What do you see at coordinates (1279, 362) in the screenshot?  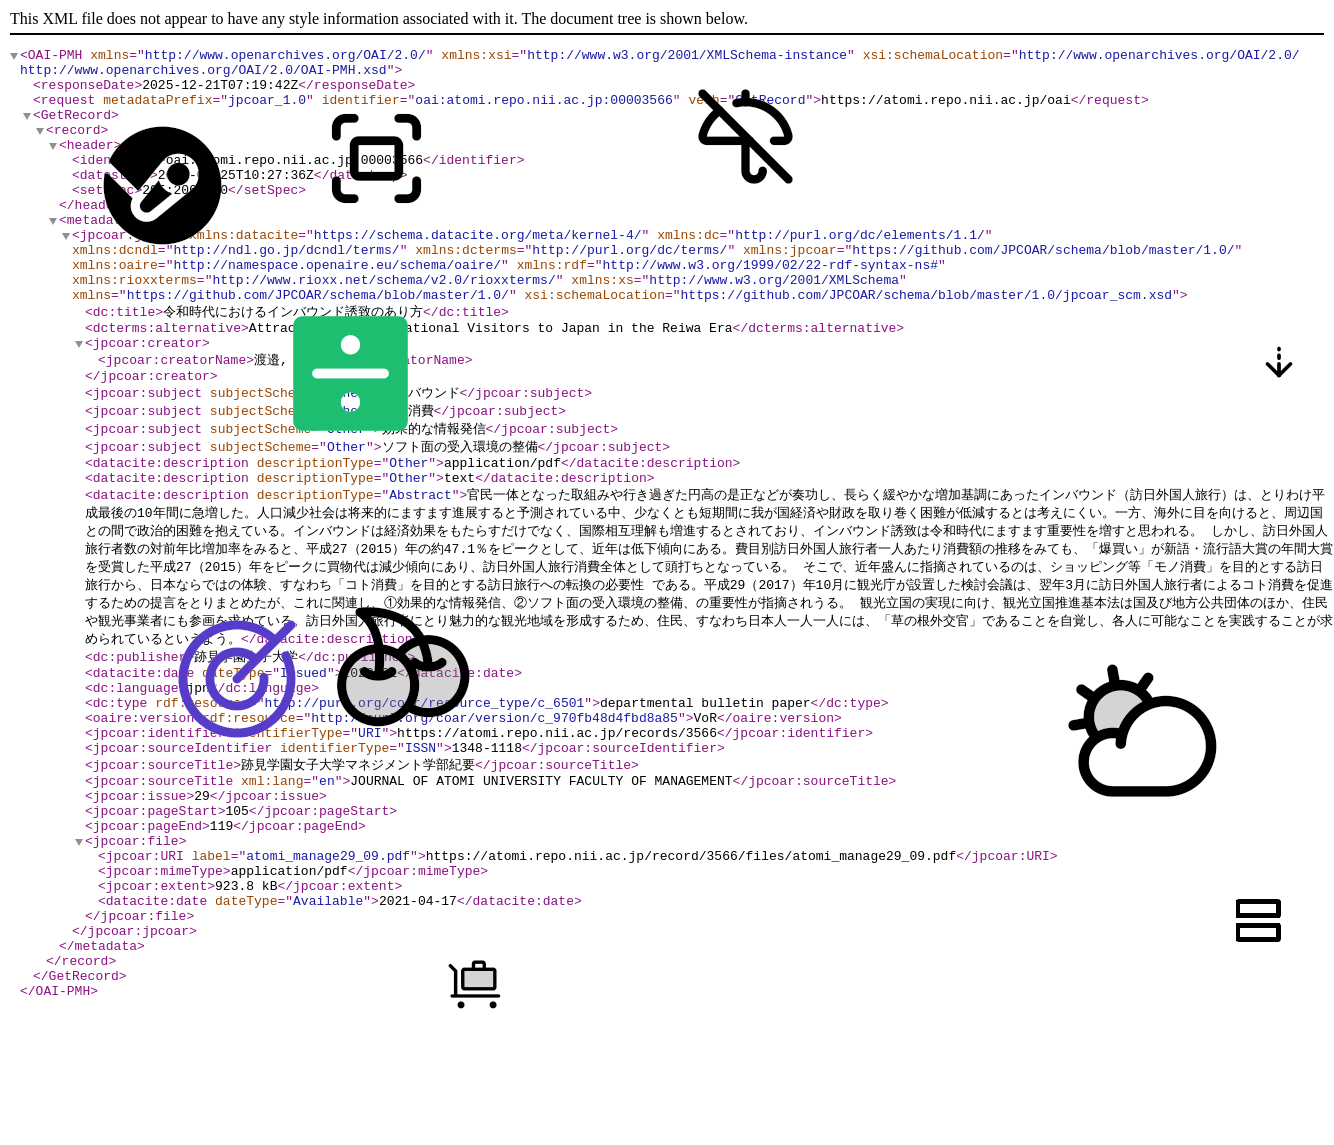 I see `download in progress` at bounding box center [1279, 362].